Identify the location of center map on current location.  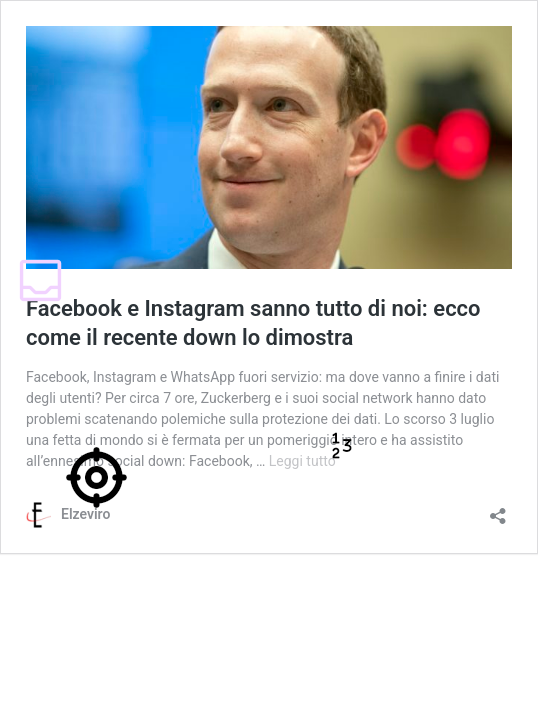
(96, 477).